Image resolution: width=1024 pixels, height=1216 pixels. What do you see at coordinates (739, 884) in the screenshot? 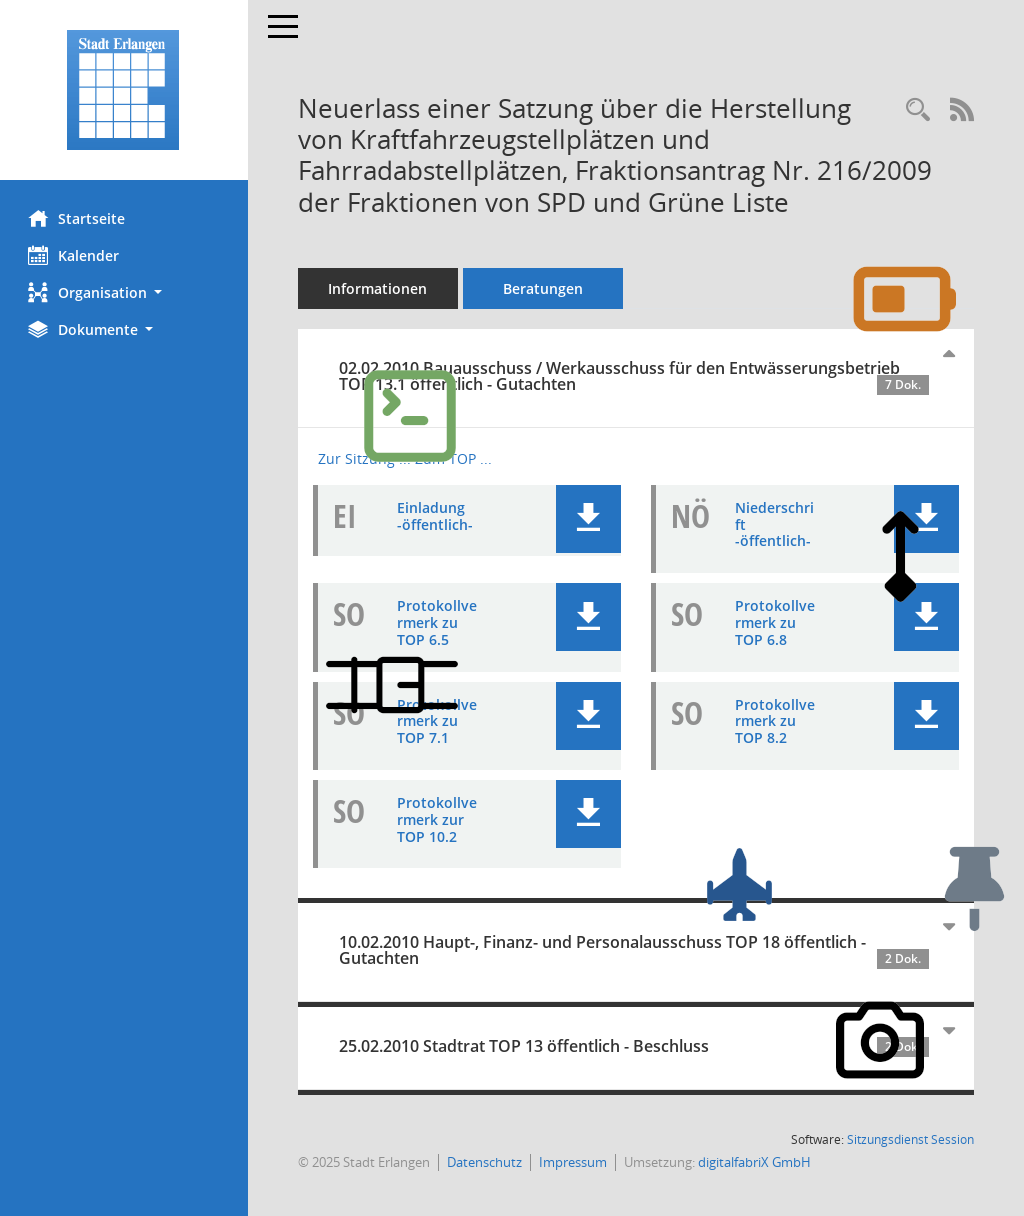
I see `access flight or aviation features` at bounding box center [739, 884].